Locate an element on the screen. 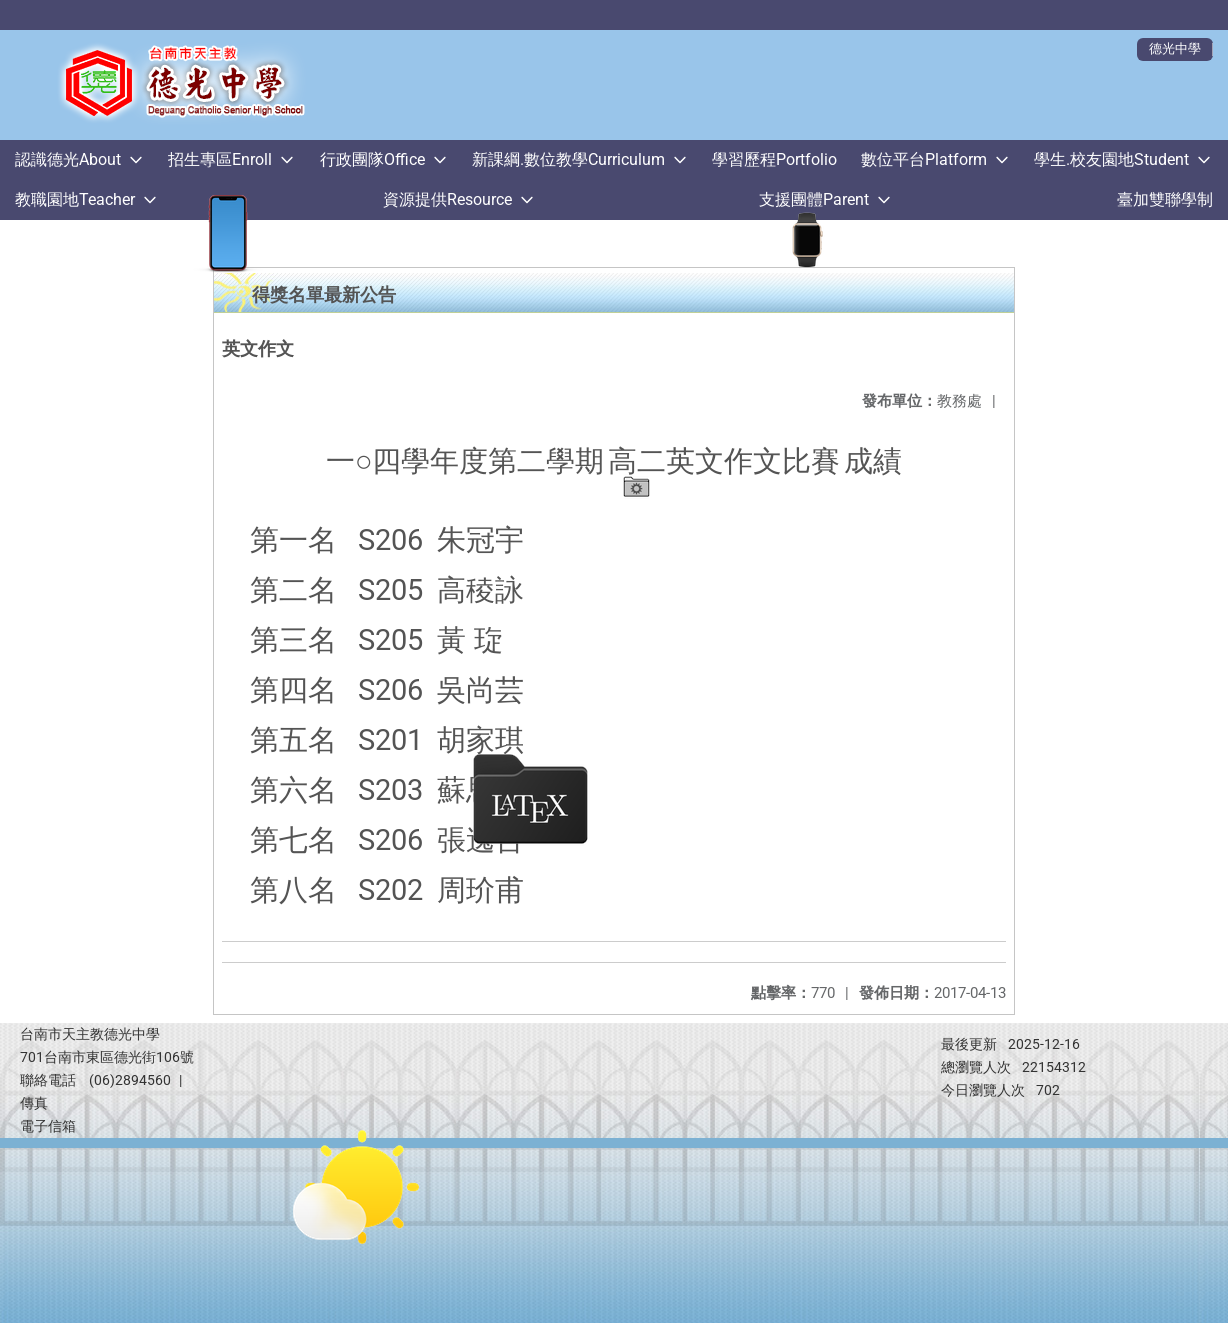 The image size is (1228, 1331). indicates partly cloudy weather conditions is located at coordinates (356, 1187).